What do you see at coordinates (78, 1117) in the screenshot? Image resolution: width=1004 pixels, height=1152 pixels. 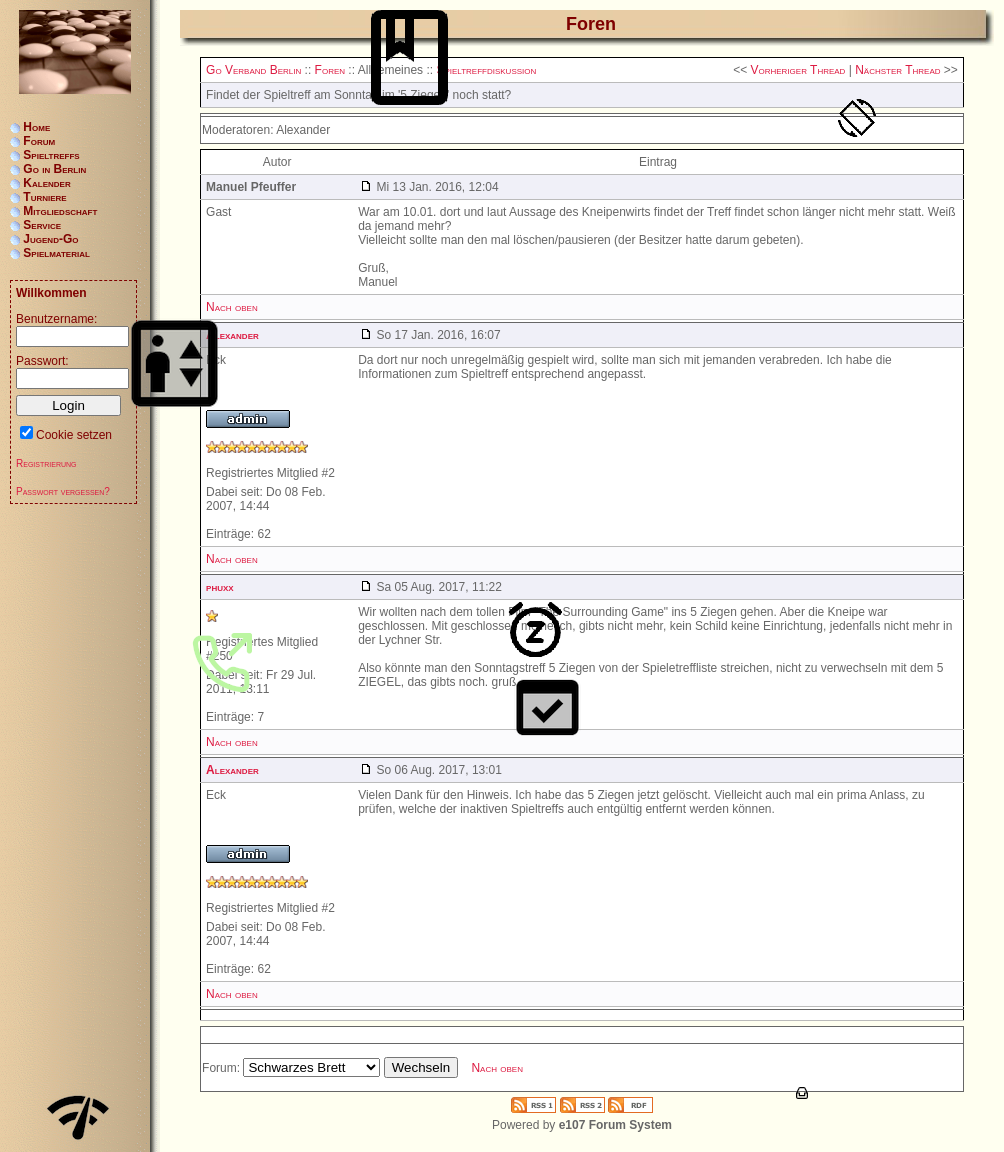 I see `check network connection speed` at bounding box center [78, 1117].